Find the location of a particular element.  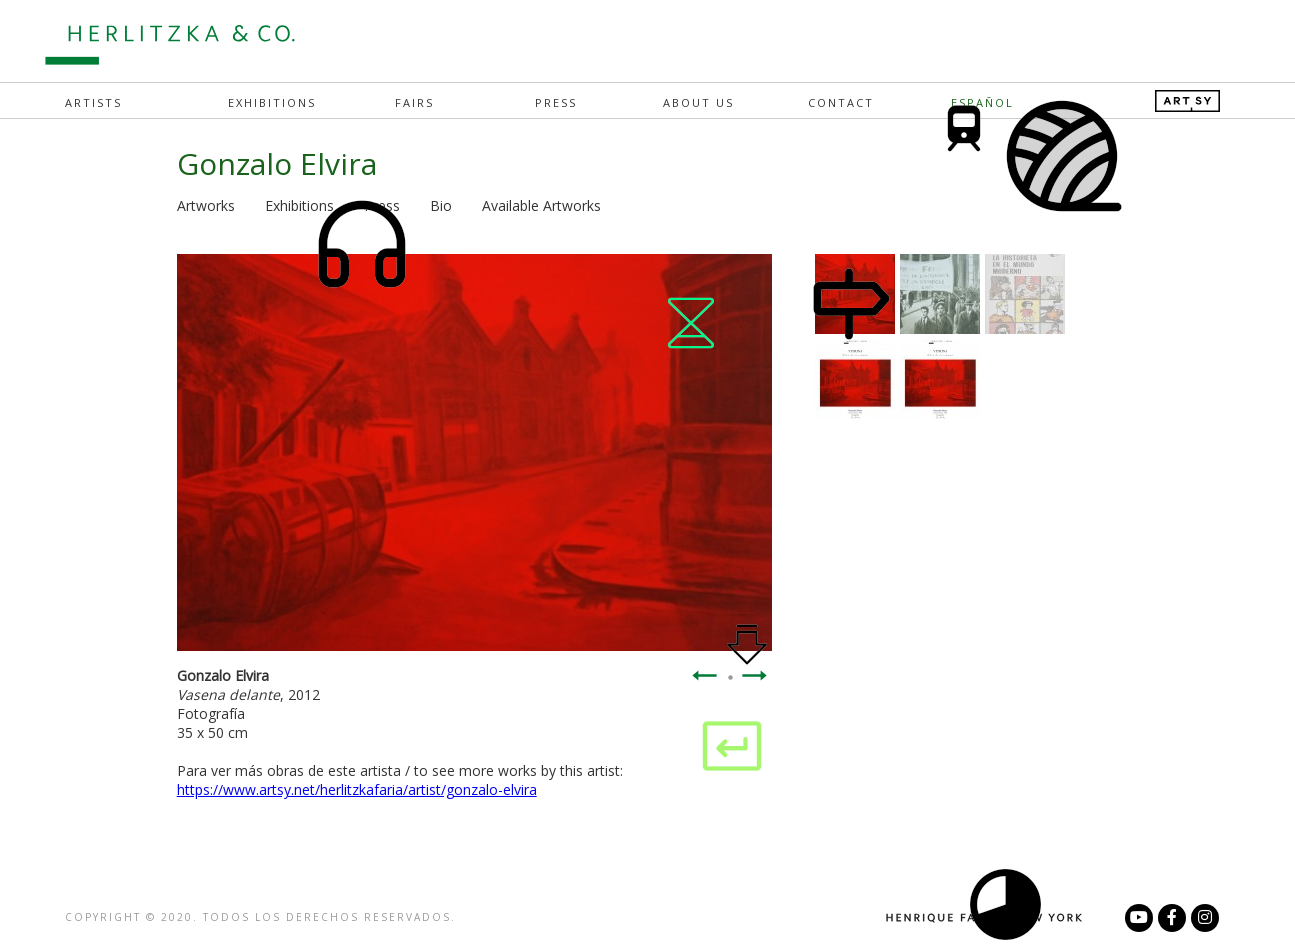

press enter or return key is located at coordinates (732, 746).